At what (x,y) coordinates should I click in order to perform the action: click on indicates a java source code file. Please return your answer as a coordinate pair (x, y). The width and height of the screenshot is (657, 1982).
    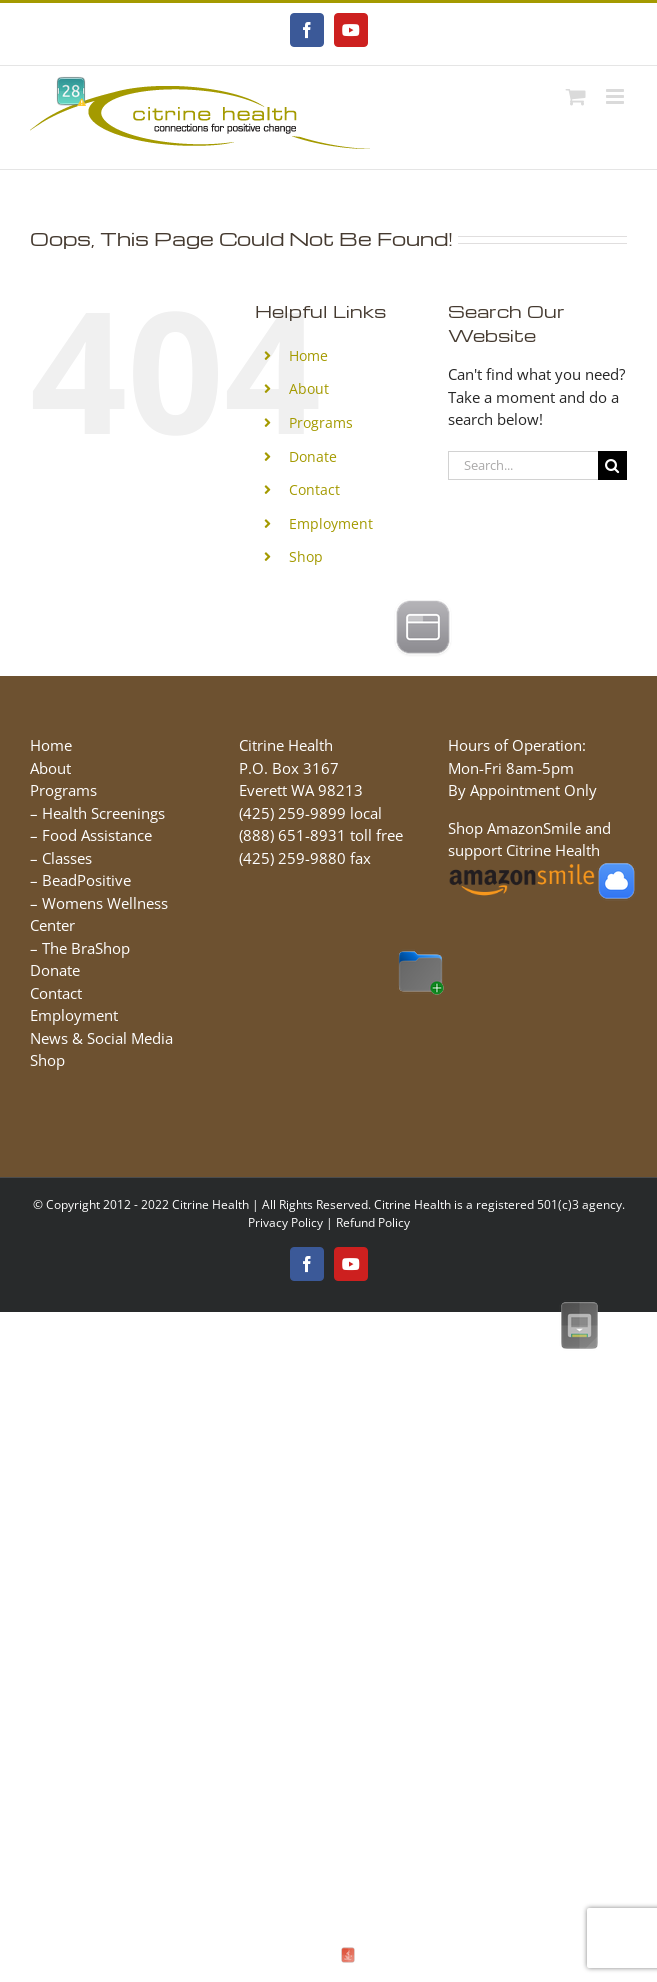
    Looking at the image, I should click on (348, 1955).